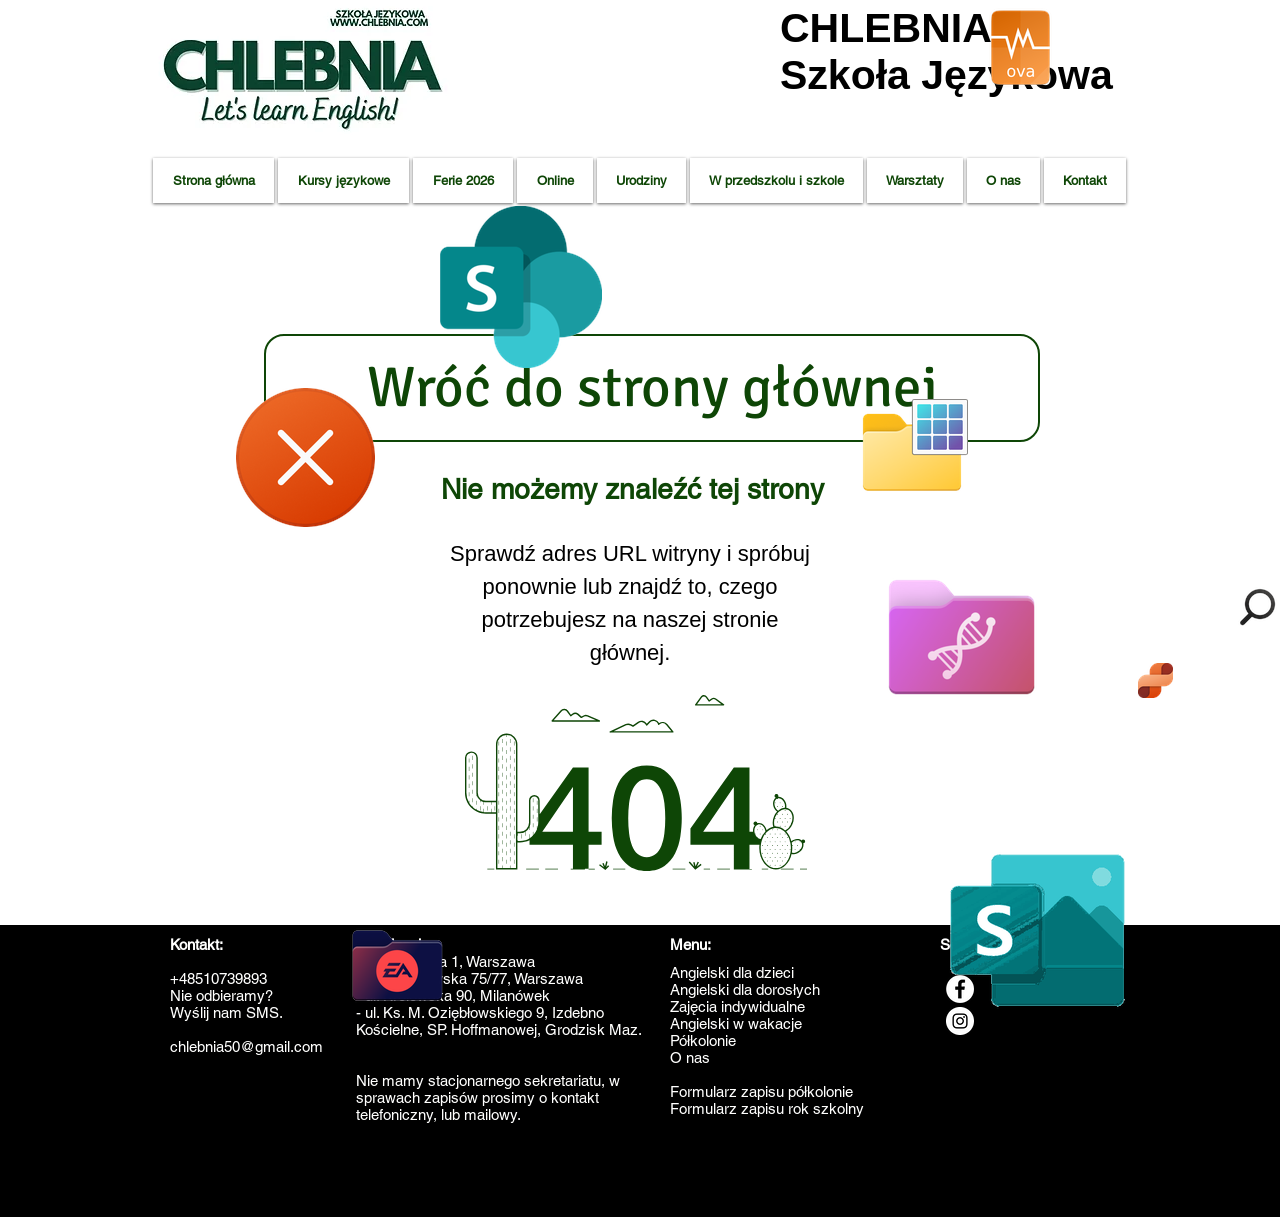 The width and height of the screenshot is (1280, 1217). Describe the element at coordinates (912, 455) in the screenshot. I see `access folder settings and preferences` at that location.